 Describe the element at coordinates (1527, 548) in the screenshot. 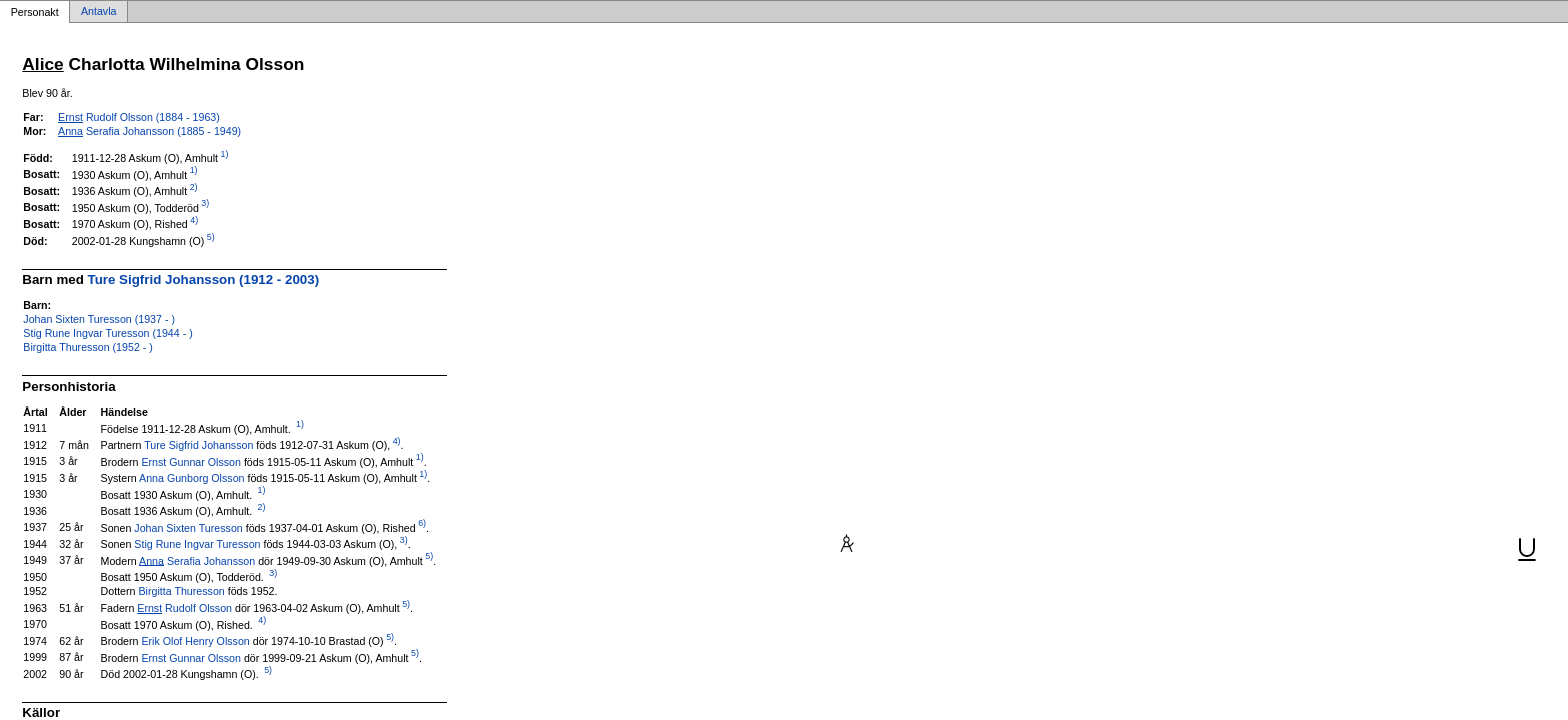

I see `apply underline formatting to selected text` at that location.